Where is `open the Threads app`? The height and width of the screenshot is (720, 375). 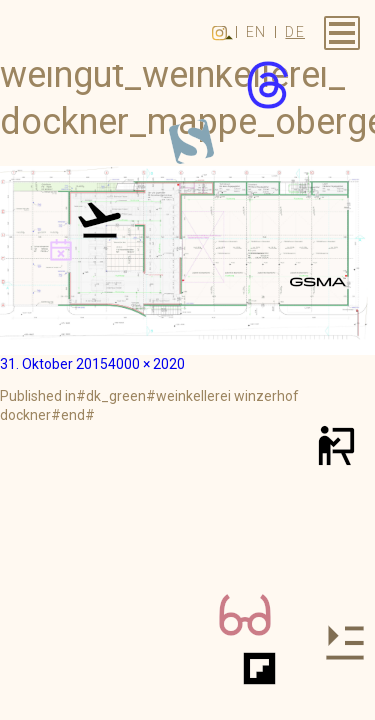 open the Threads app is located at coordinates (268, 85).